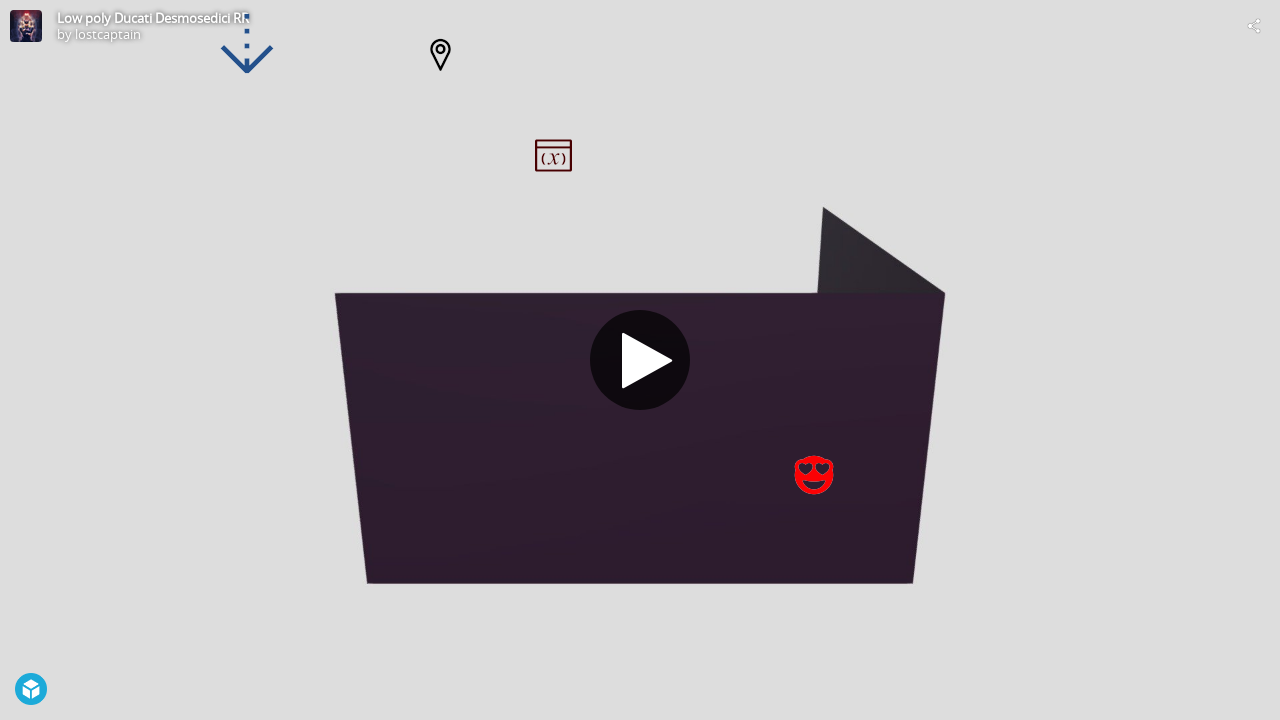 Image resolution: width=1280 pixels, height=720 pixels. Describe the element at coordinates (244, 43) in the screenshot. I see `fetch changes from a remote git repository` at that location.